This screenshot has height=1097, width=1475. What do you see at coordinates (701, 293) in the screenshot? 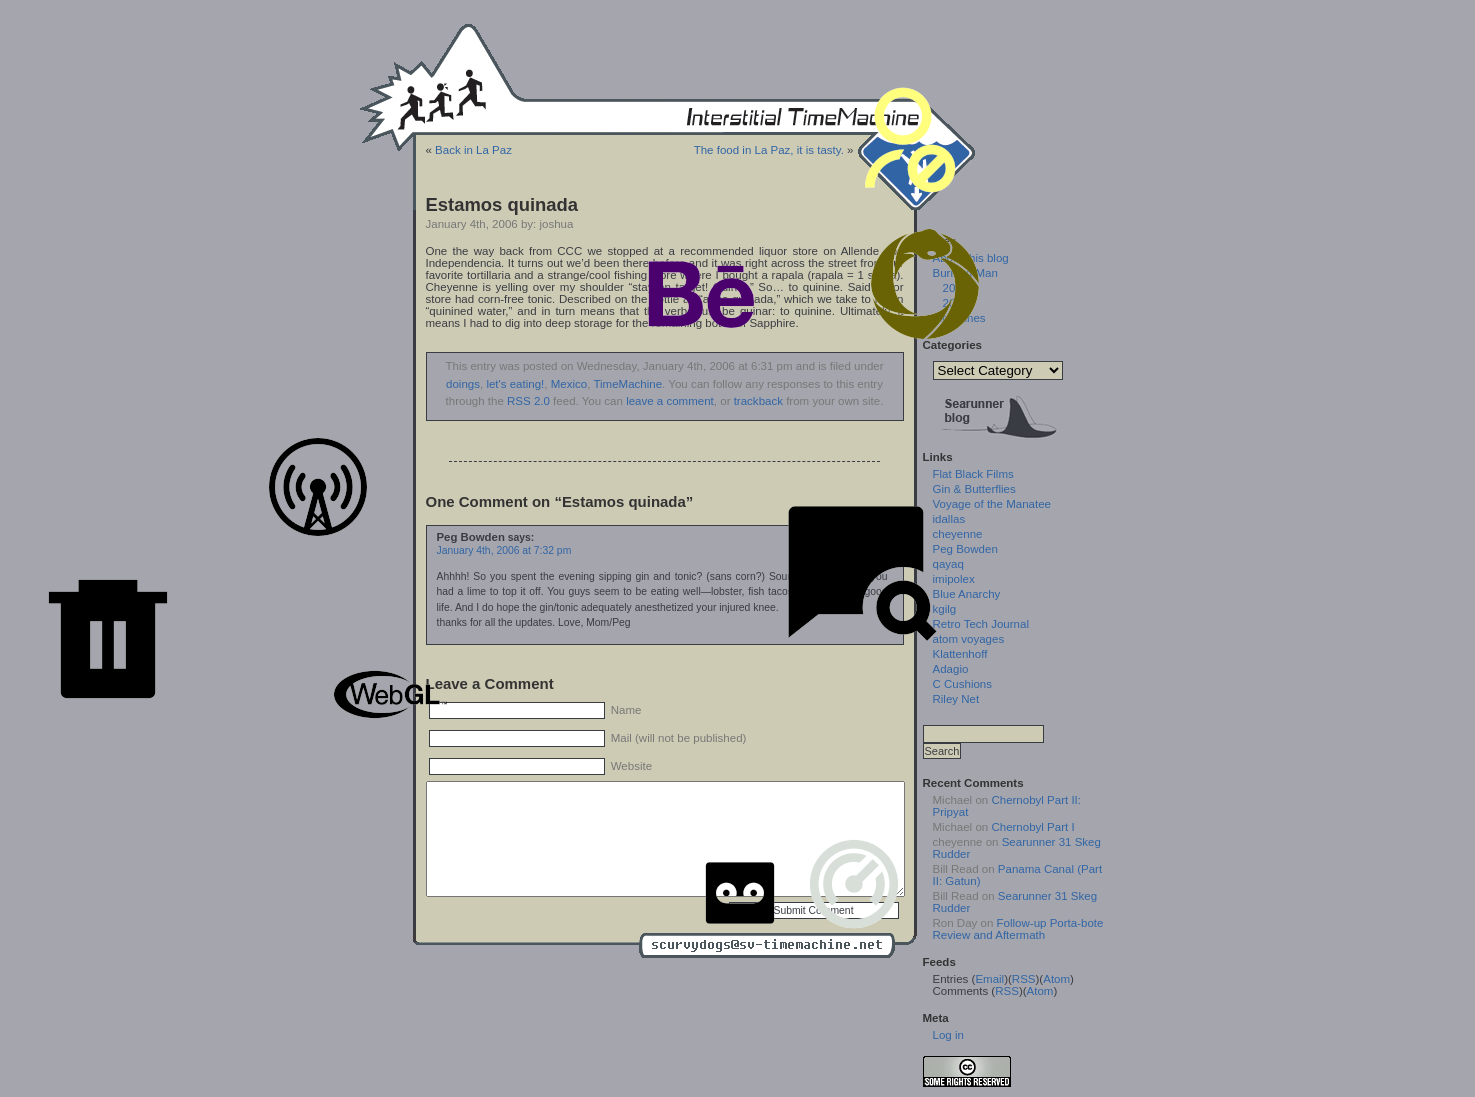
I see `visit behance profile or portfolio` at bounding box center [701, 293].